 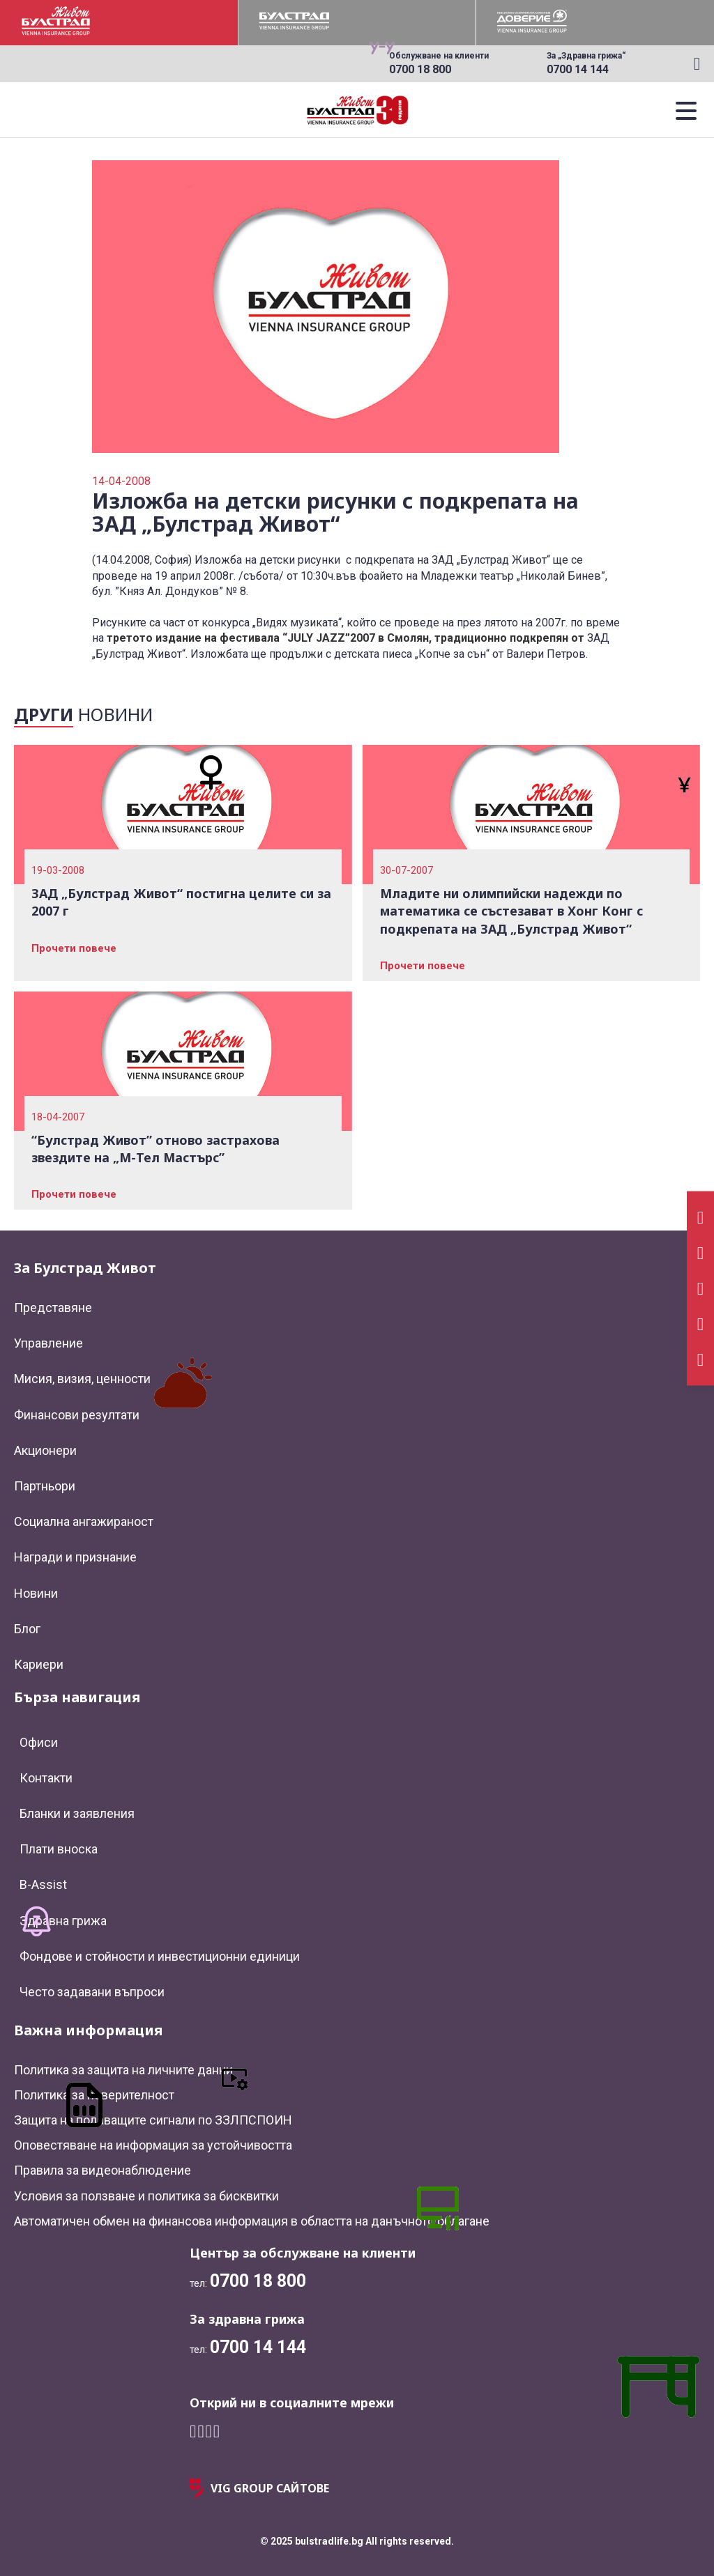 What do you see at coordinates (36, 1921) in the screenshot?
I see `mute notifications or enable sleep mode` at bounding box center [36, 1921].